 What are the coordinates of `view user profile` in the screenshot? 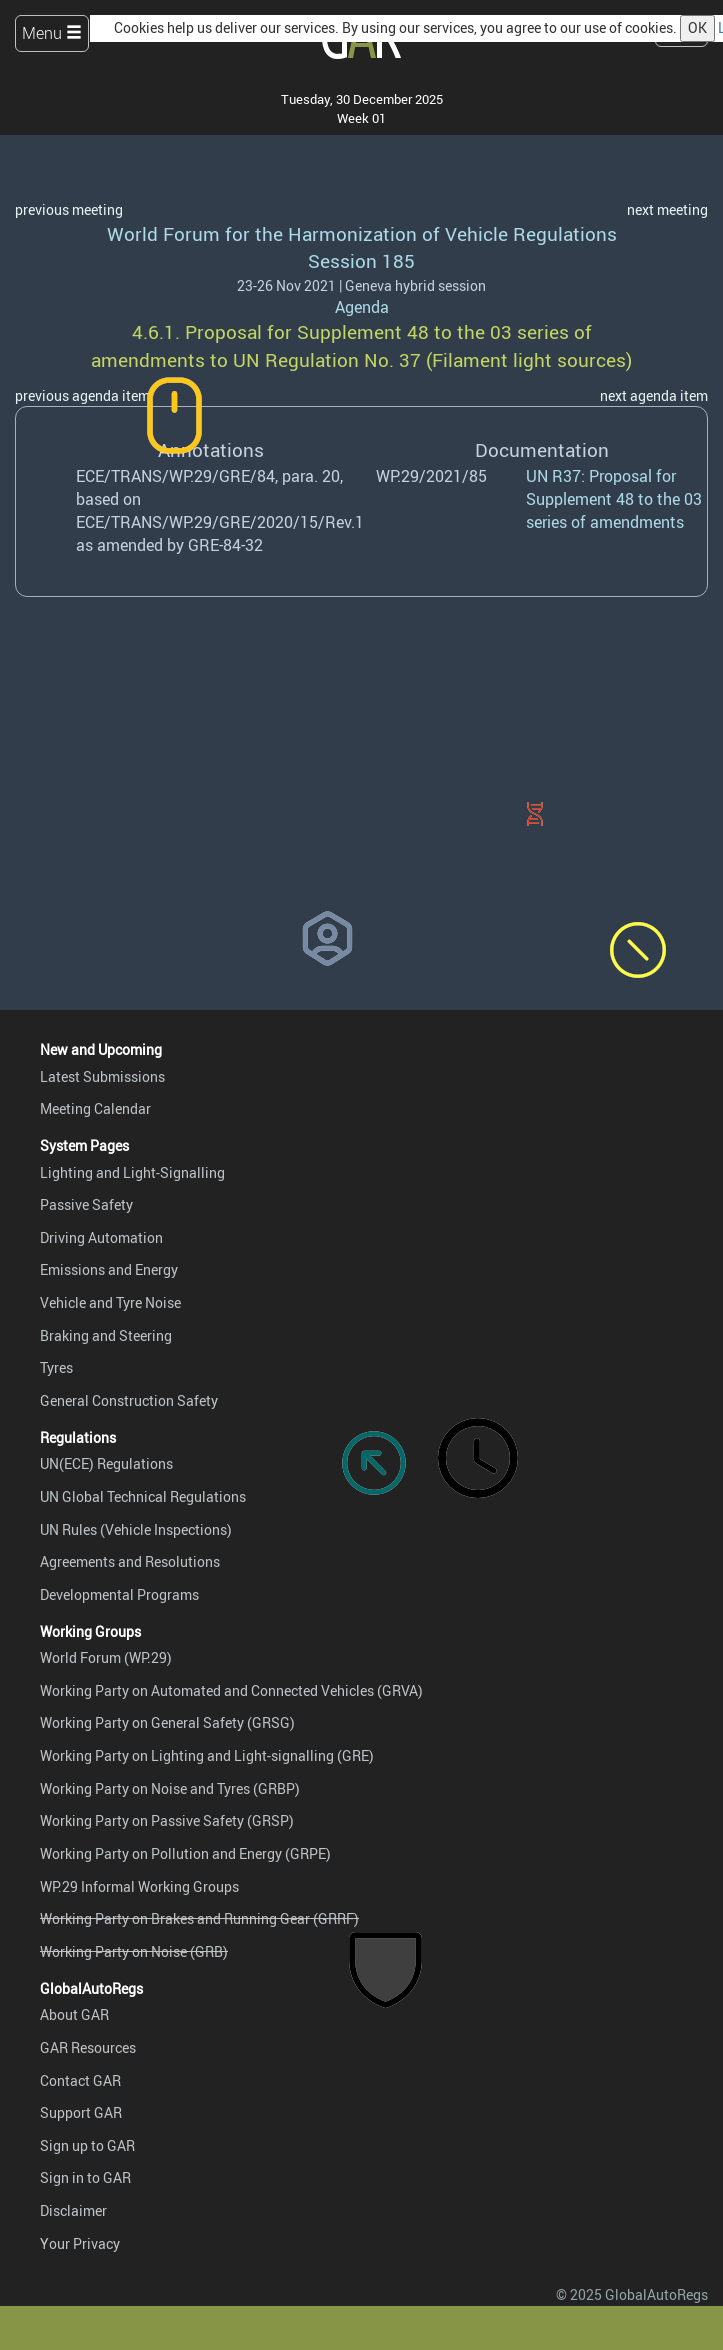 It's located at (327, 938).